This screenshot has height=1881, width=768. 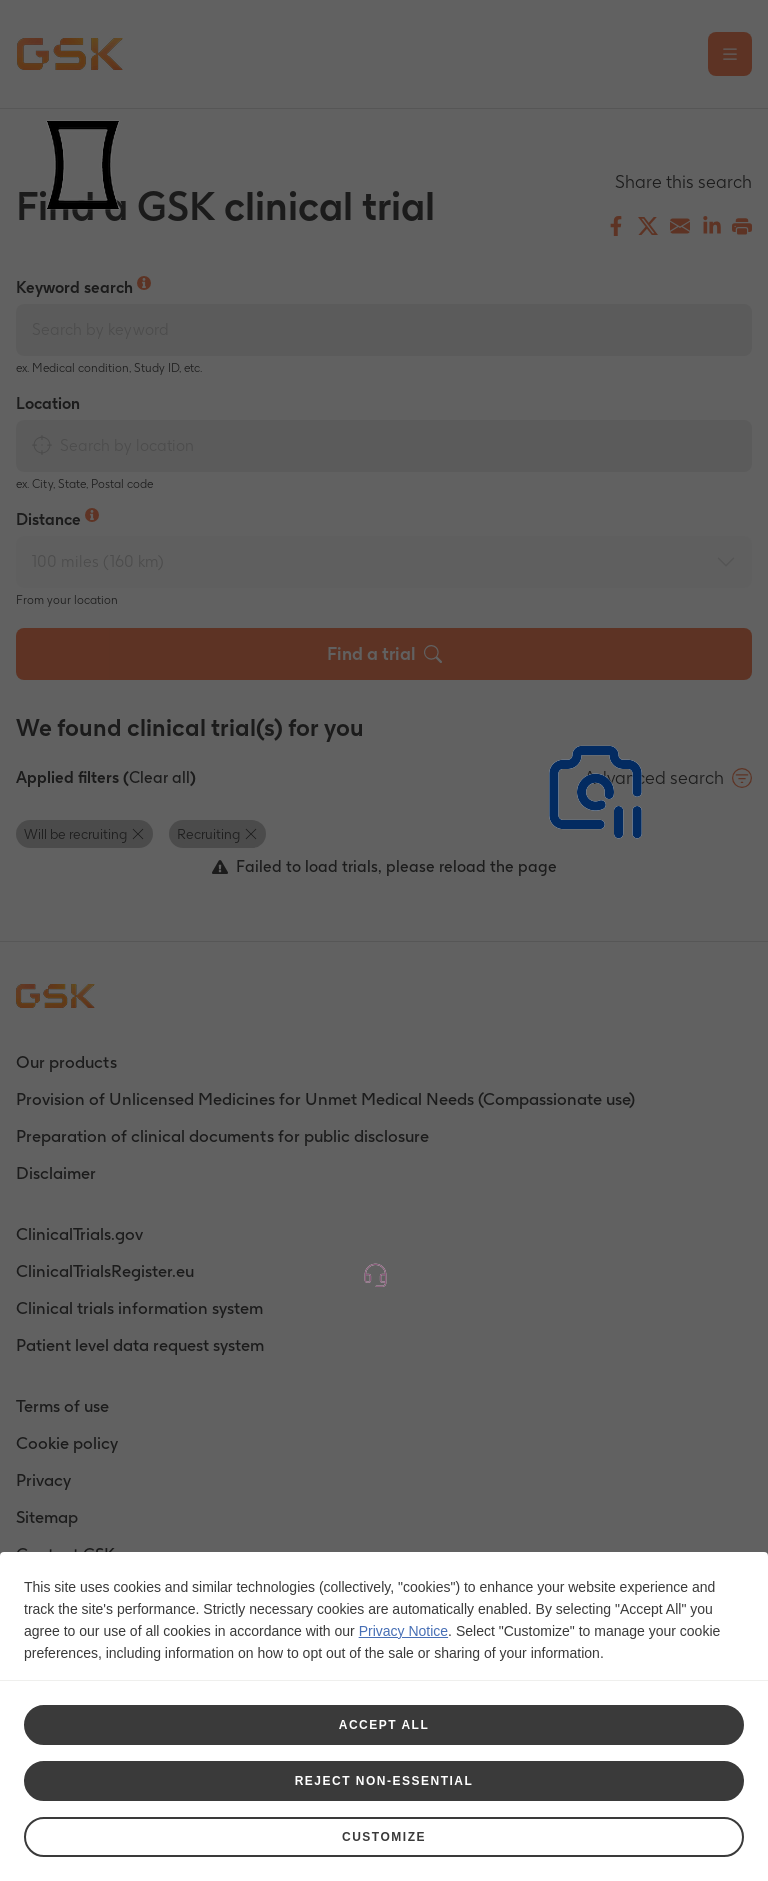 I want to click on pause video recording, so click(x=595, y=787).